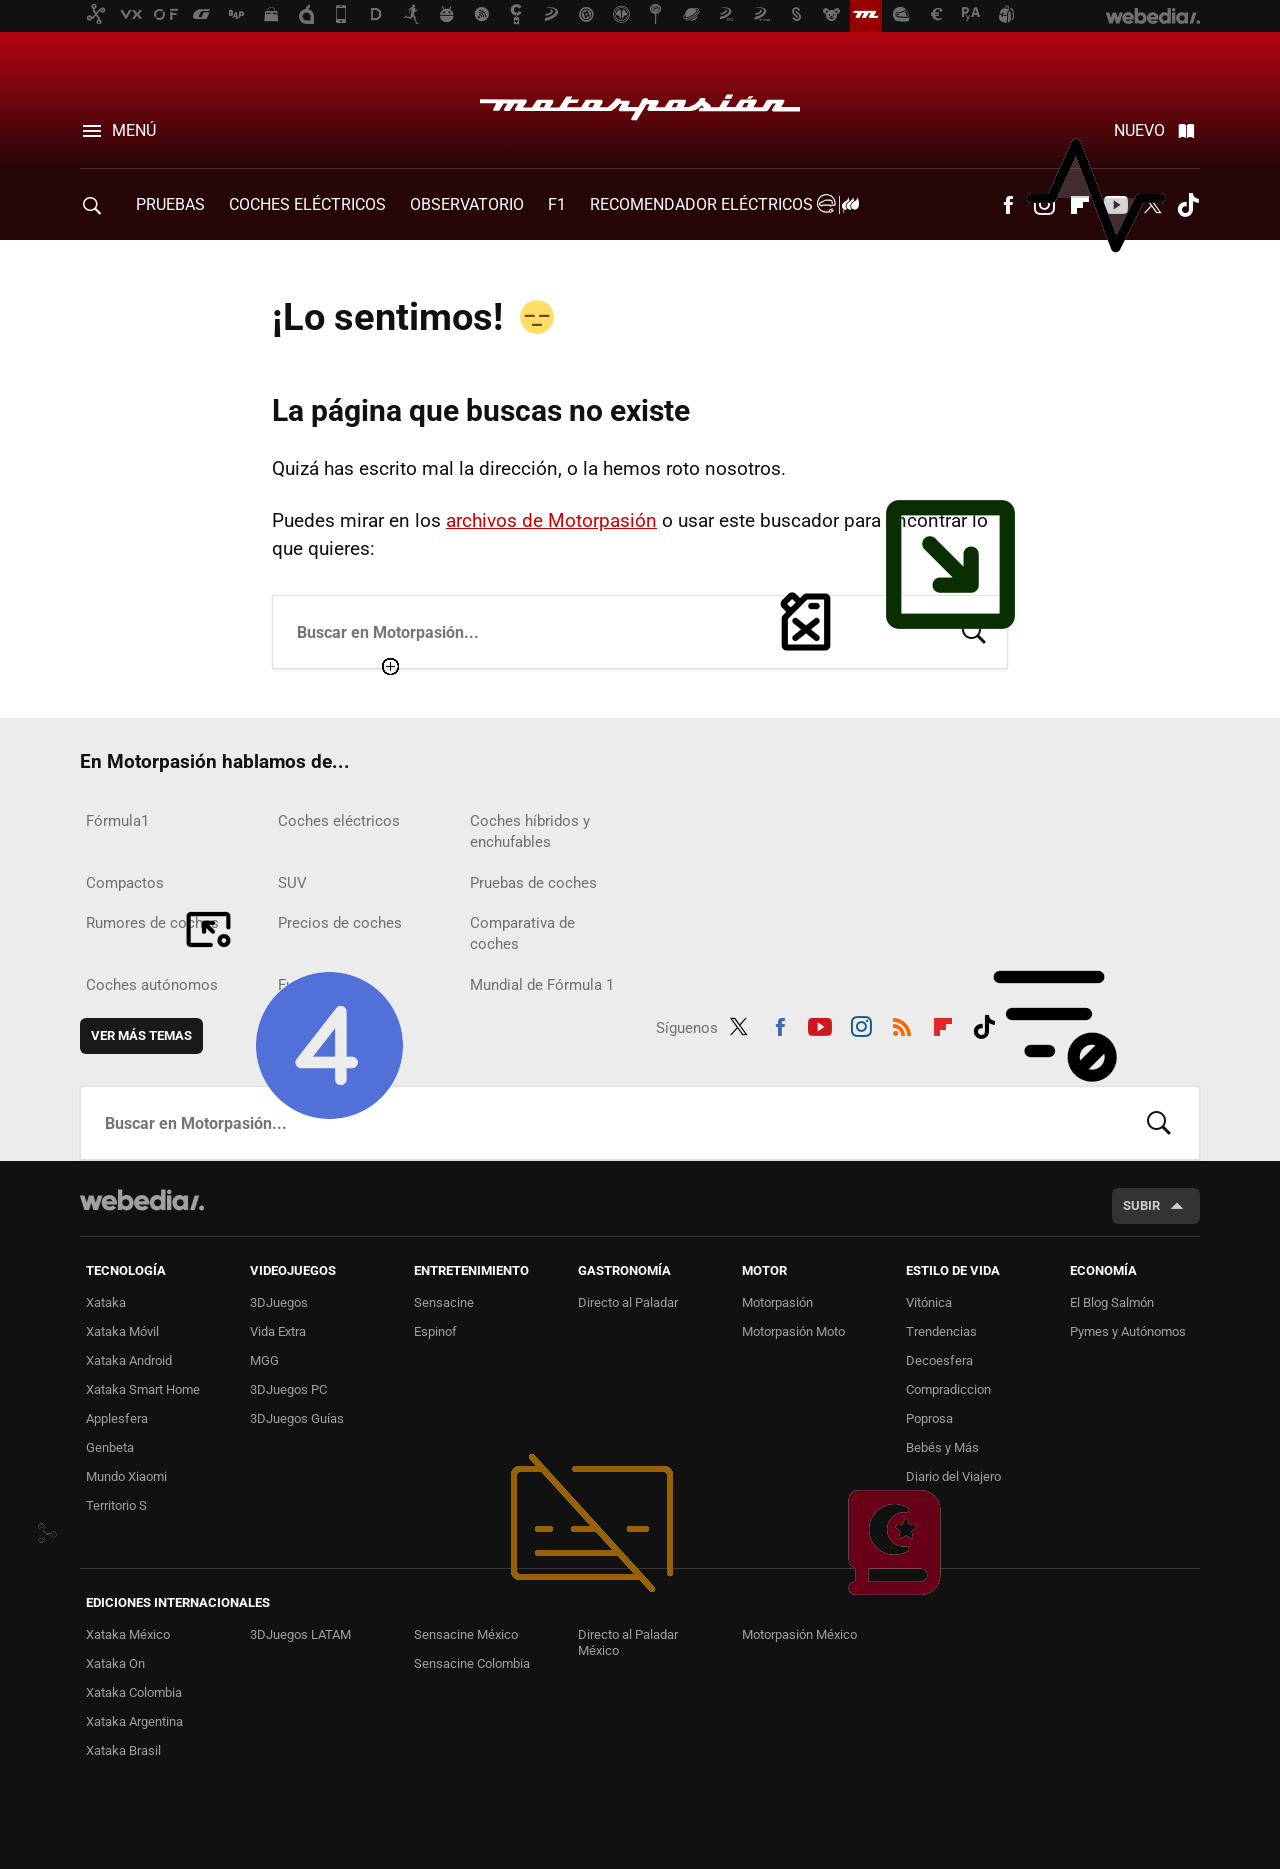 The width and height of the screenshot is (1280, 1869). Describe the element at coordinates (208, 929) in the screenshot. I see `pin item to the end of a list` at that location.